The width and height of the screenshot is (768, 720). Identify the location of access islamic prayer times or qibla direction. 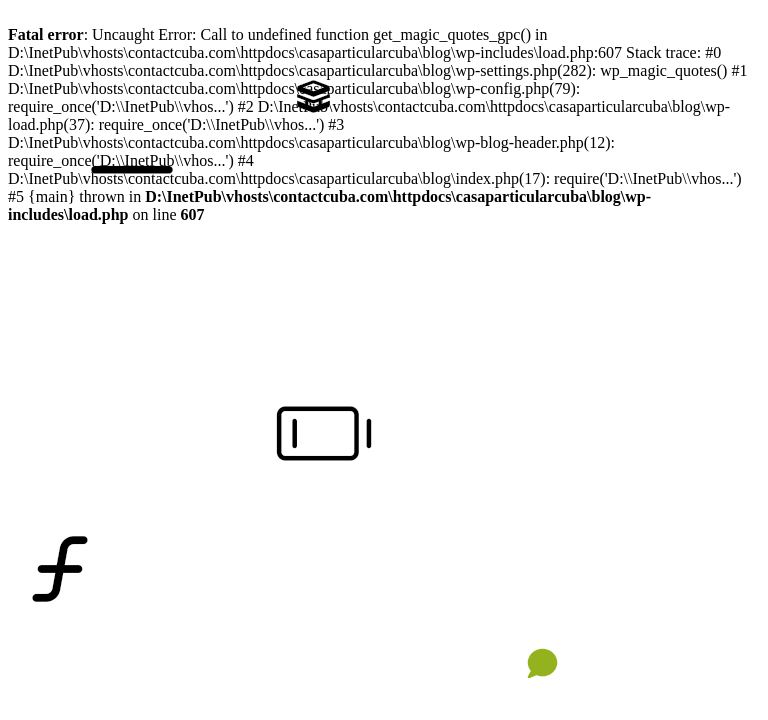
(313, 96).